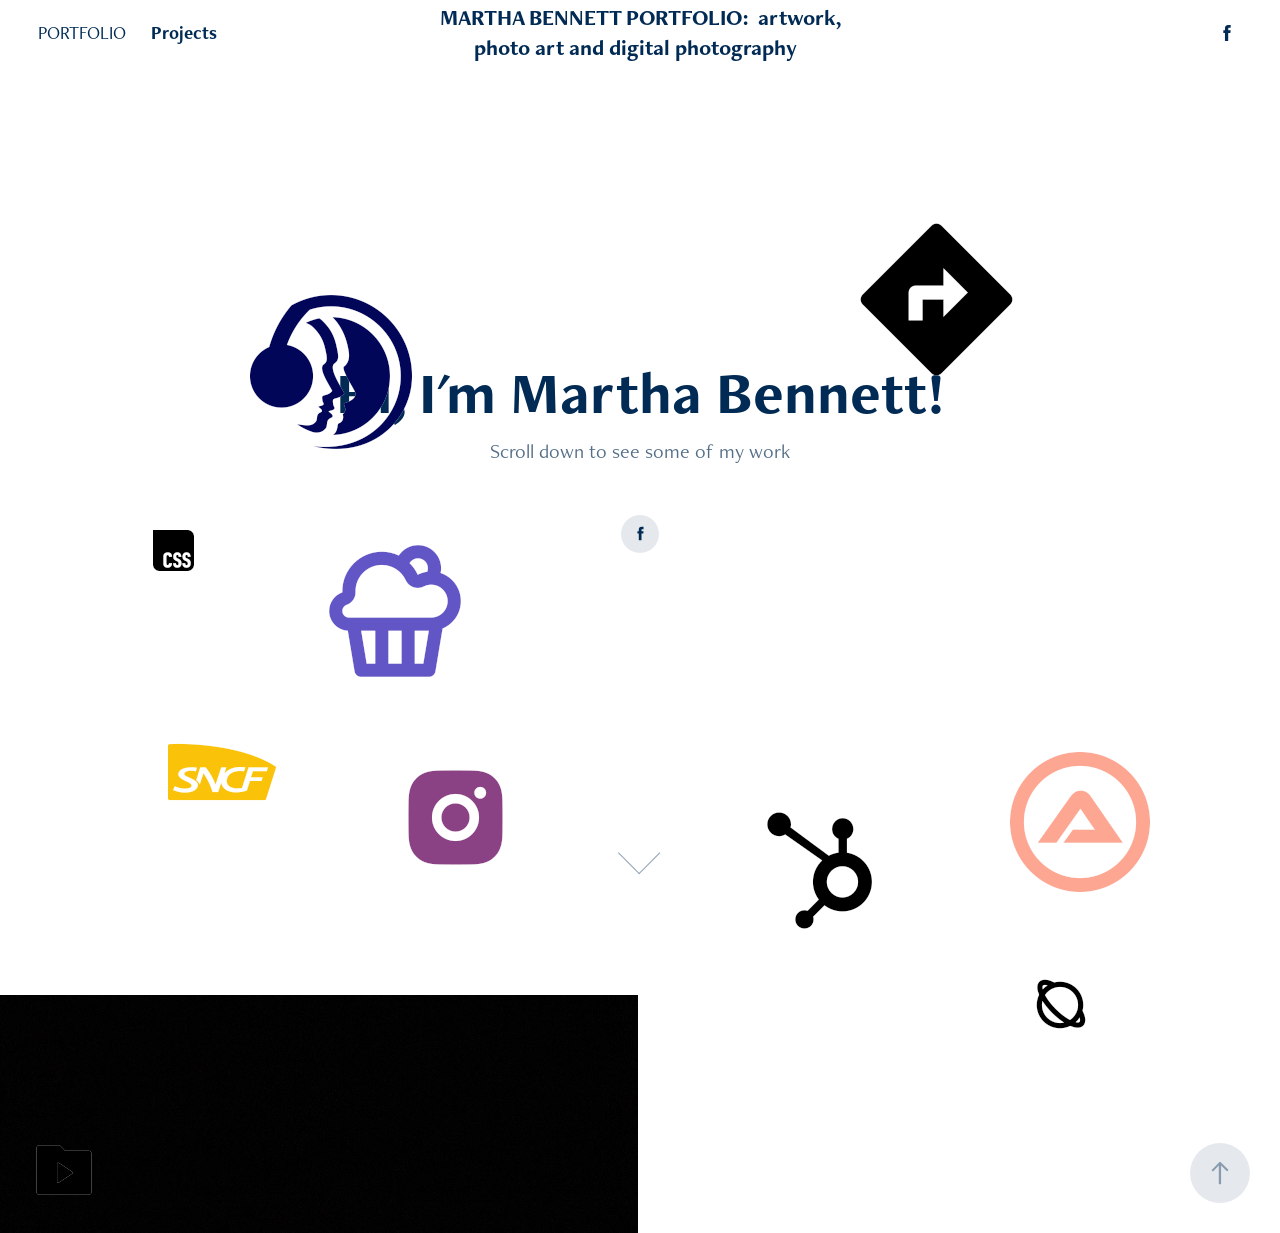 The height and width of the screenshot is (1233, 1280). Describe the element at coordinates (331, 372) in the screenshot. I see `open TeamSpeak voice chat application` at that location.